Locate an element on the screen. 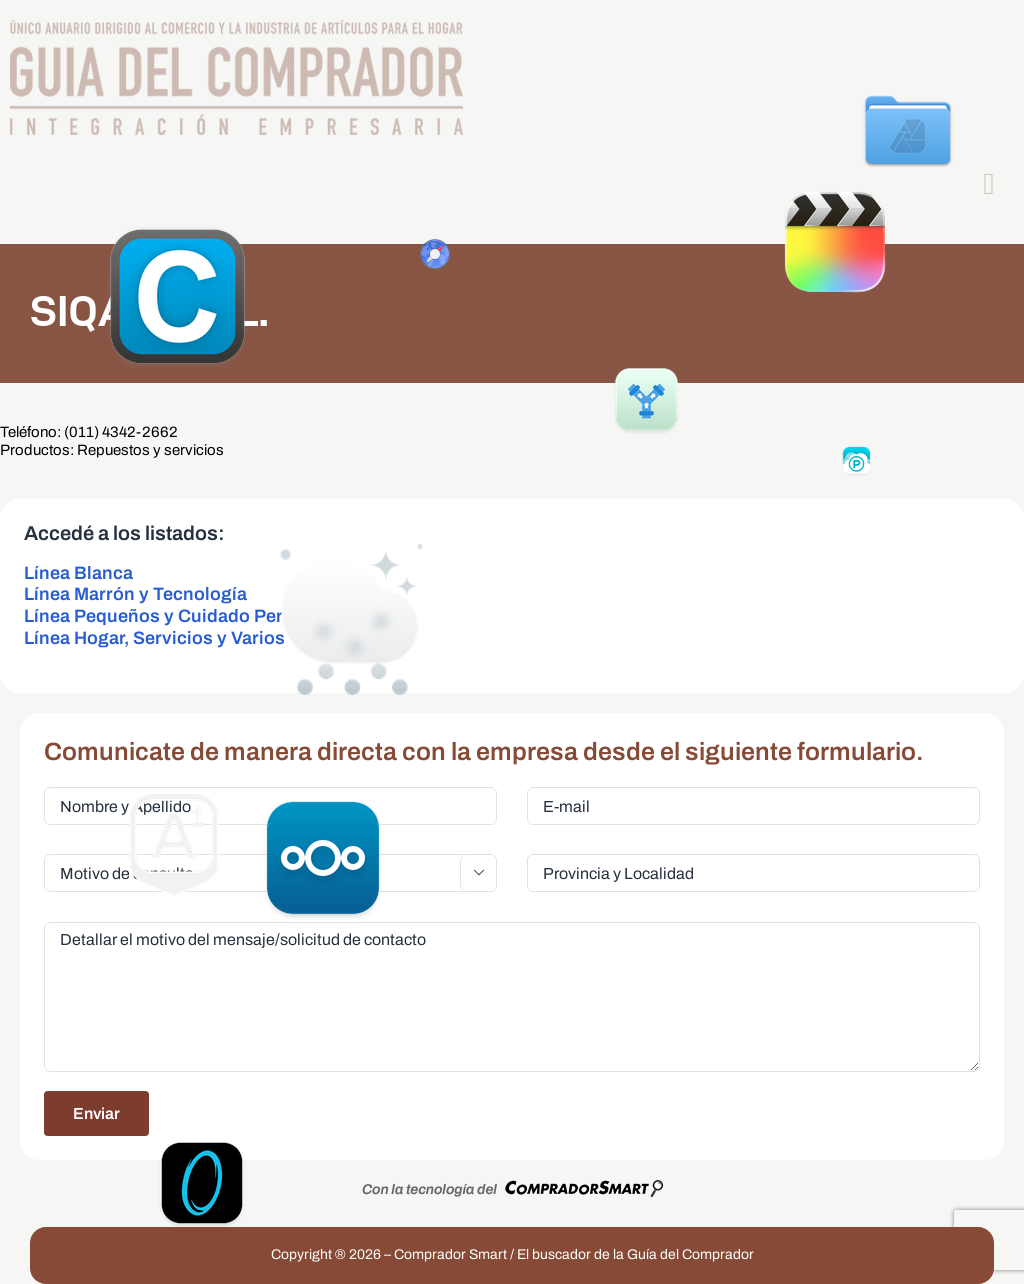  open the web browser app is located at coordinates (435, 254).